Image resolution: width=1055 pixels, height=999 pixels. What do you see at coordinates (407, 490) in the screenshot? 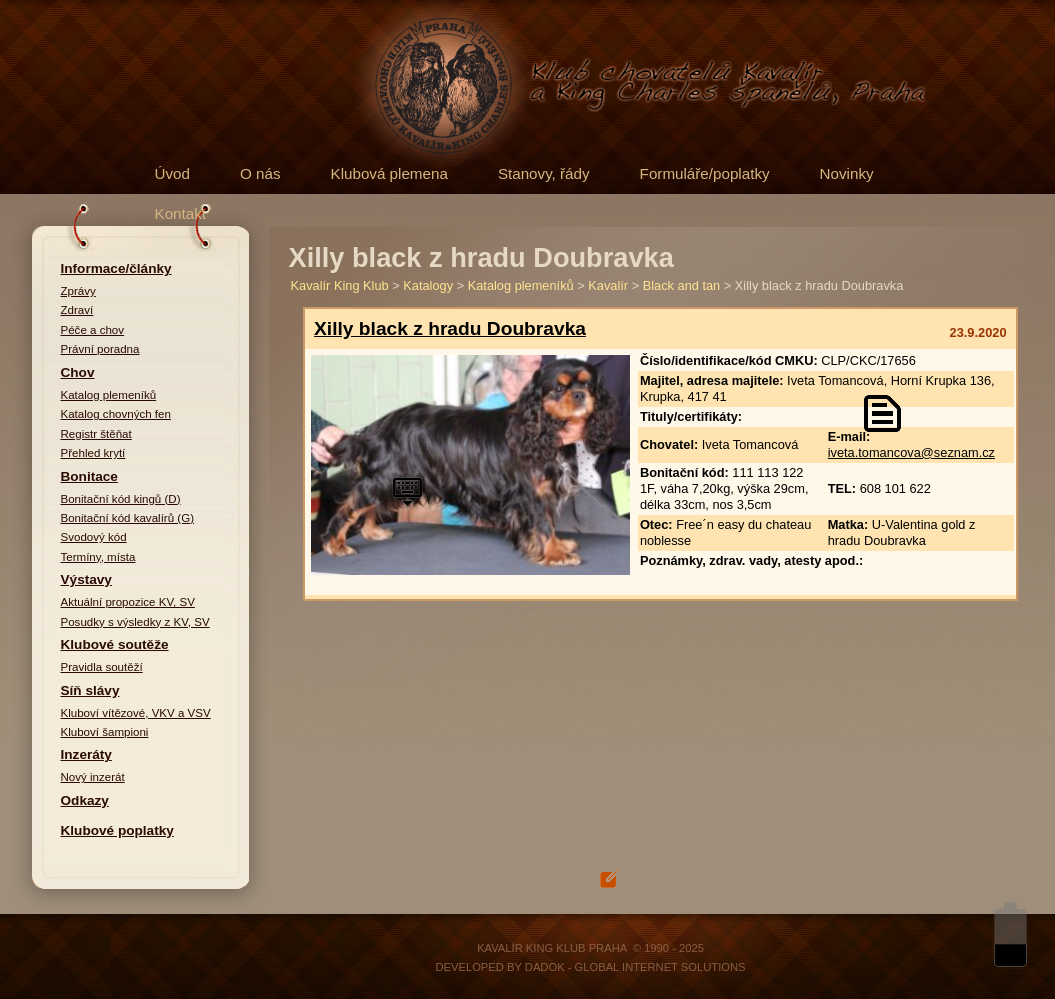
I see `hide the on-screen keyboard` at bounding box center [407, 490].